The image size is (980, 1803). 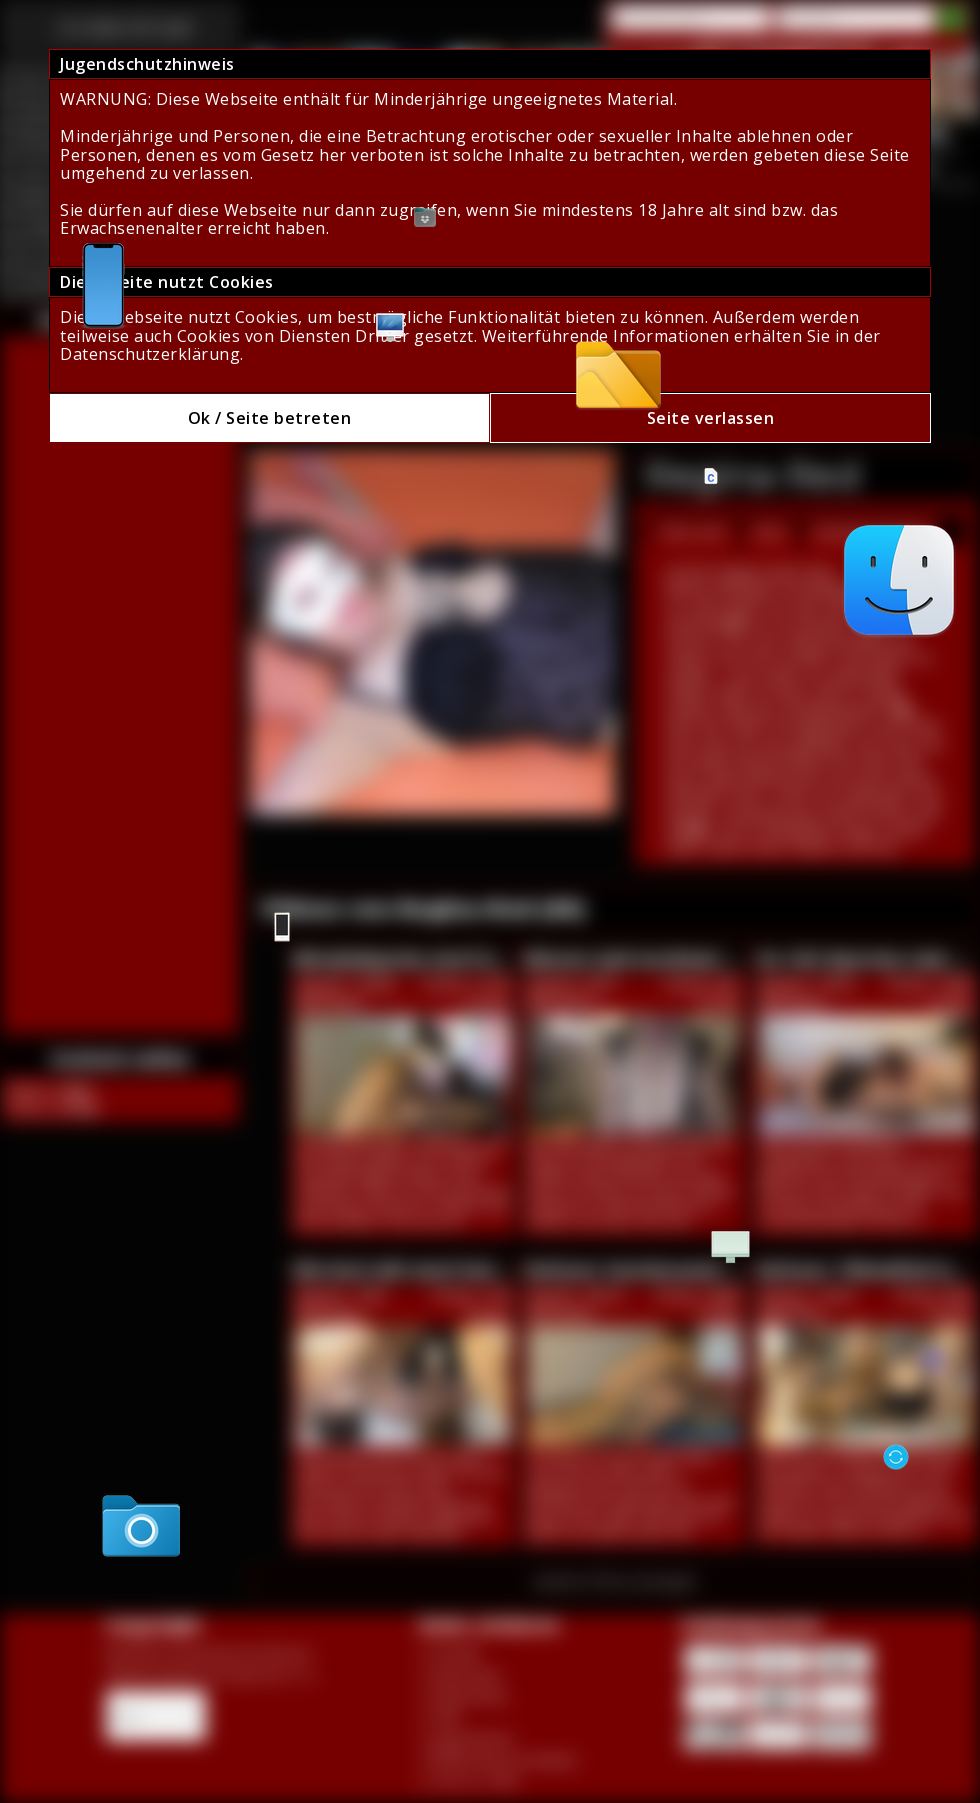 I want to click on open your Dropbox synced folder, so click(x=425, y=217).